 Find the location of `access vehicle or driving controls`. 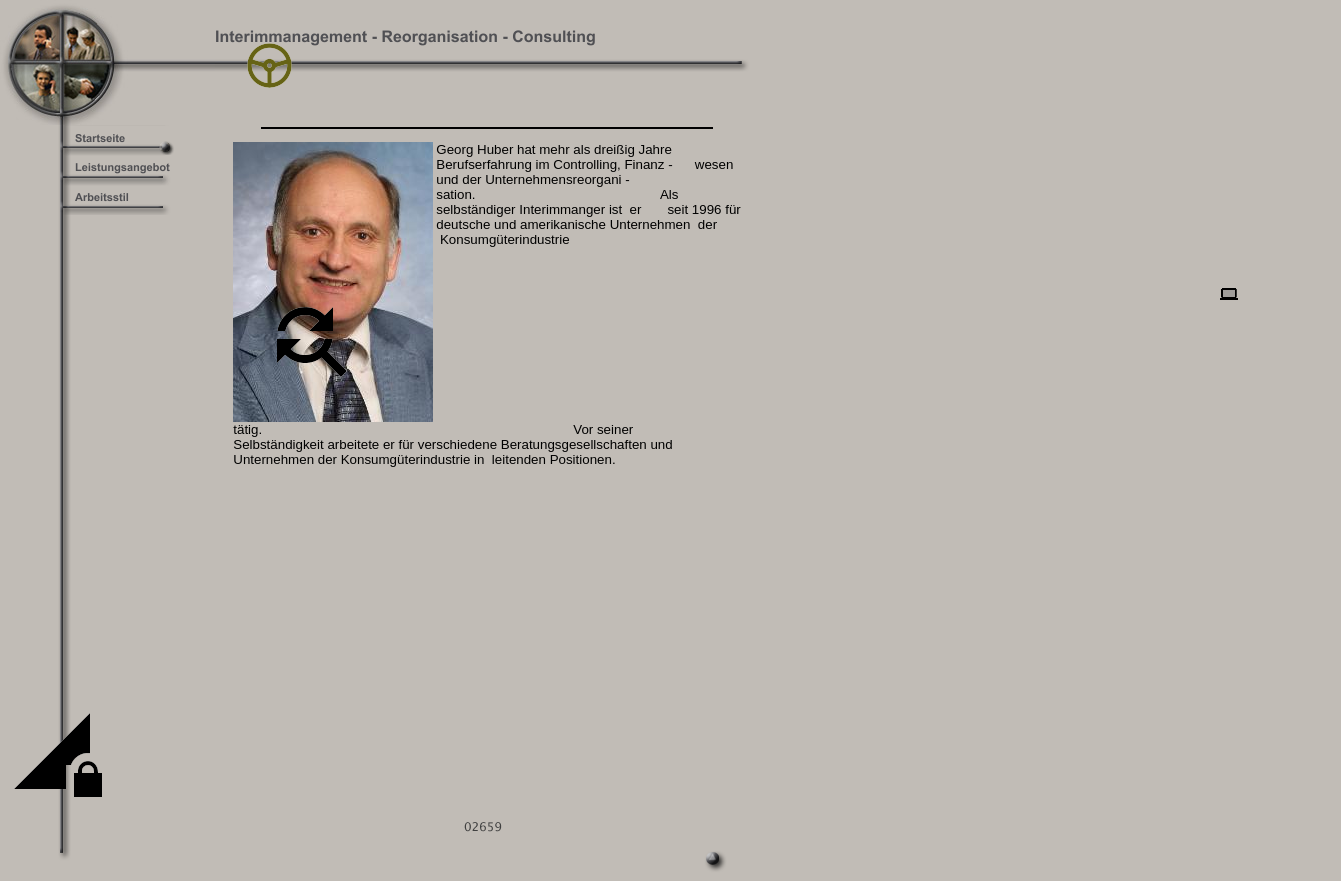

access vehicle or driving controls is located at coordinates (269, 65).